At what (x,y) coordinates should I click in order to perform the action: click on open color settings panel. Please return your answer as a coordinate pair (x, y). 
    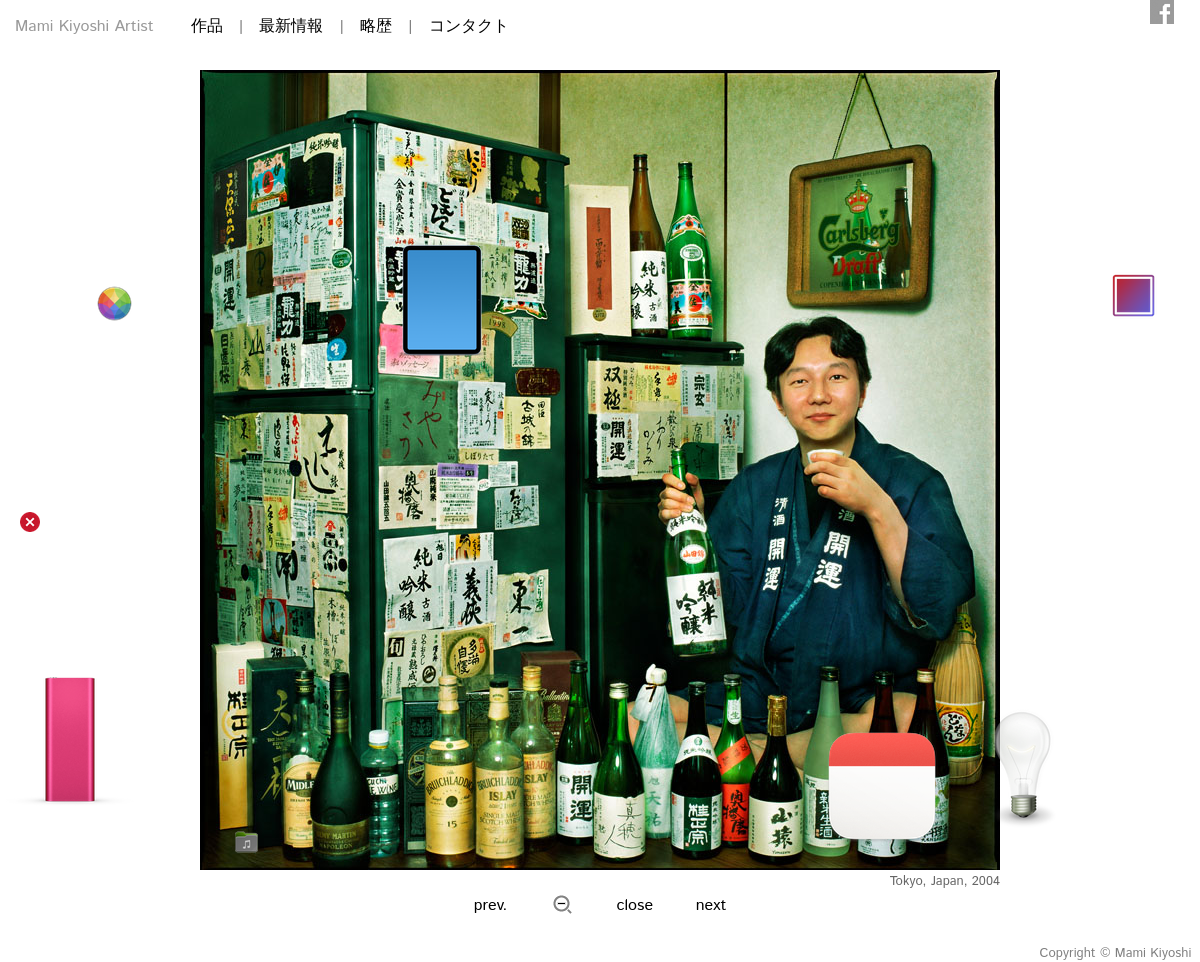
    Looking at the image, I should click on (114, 303).